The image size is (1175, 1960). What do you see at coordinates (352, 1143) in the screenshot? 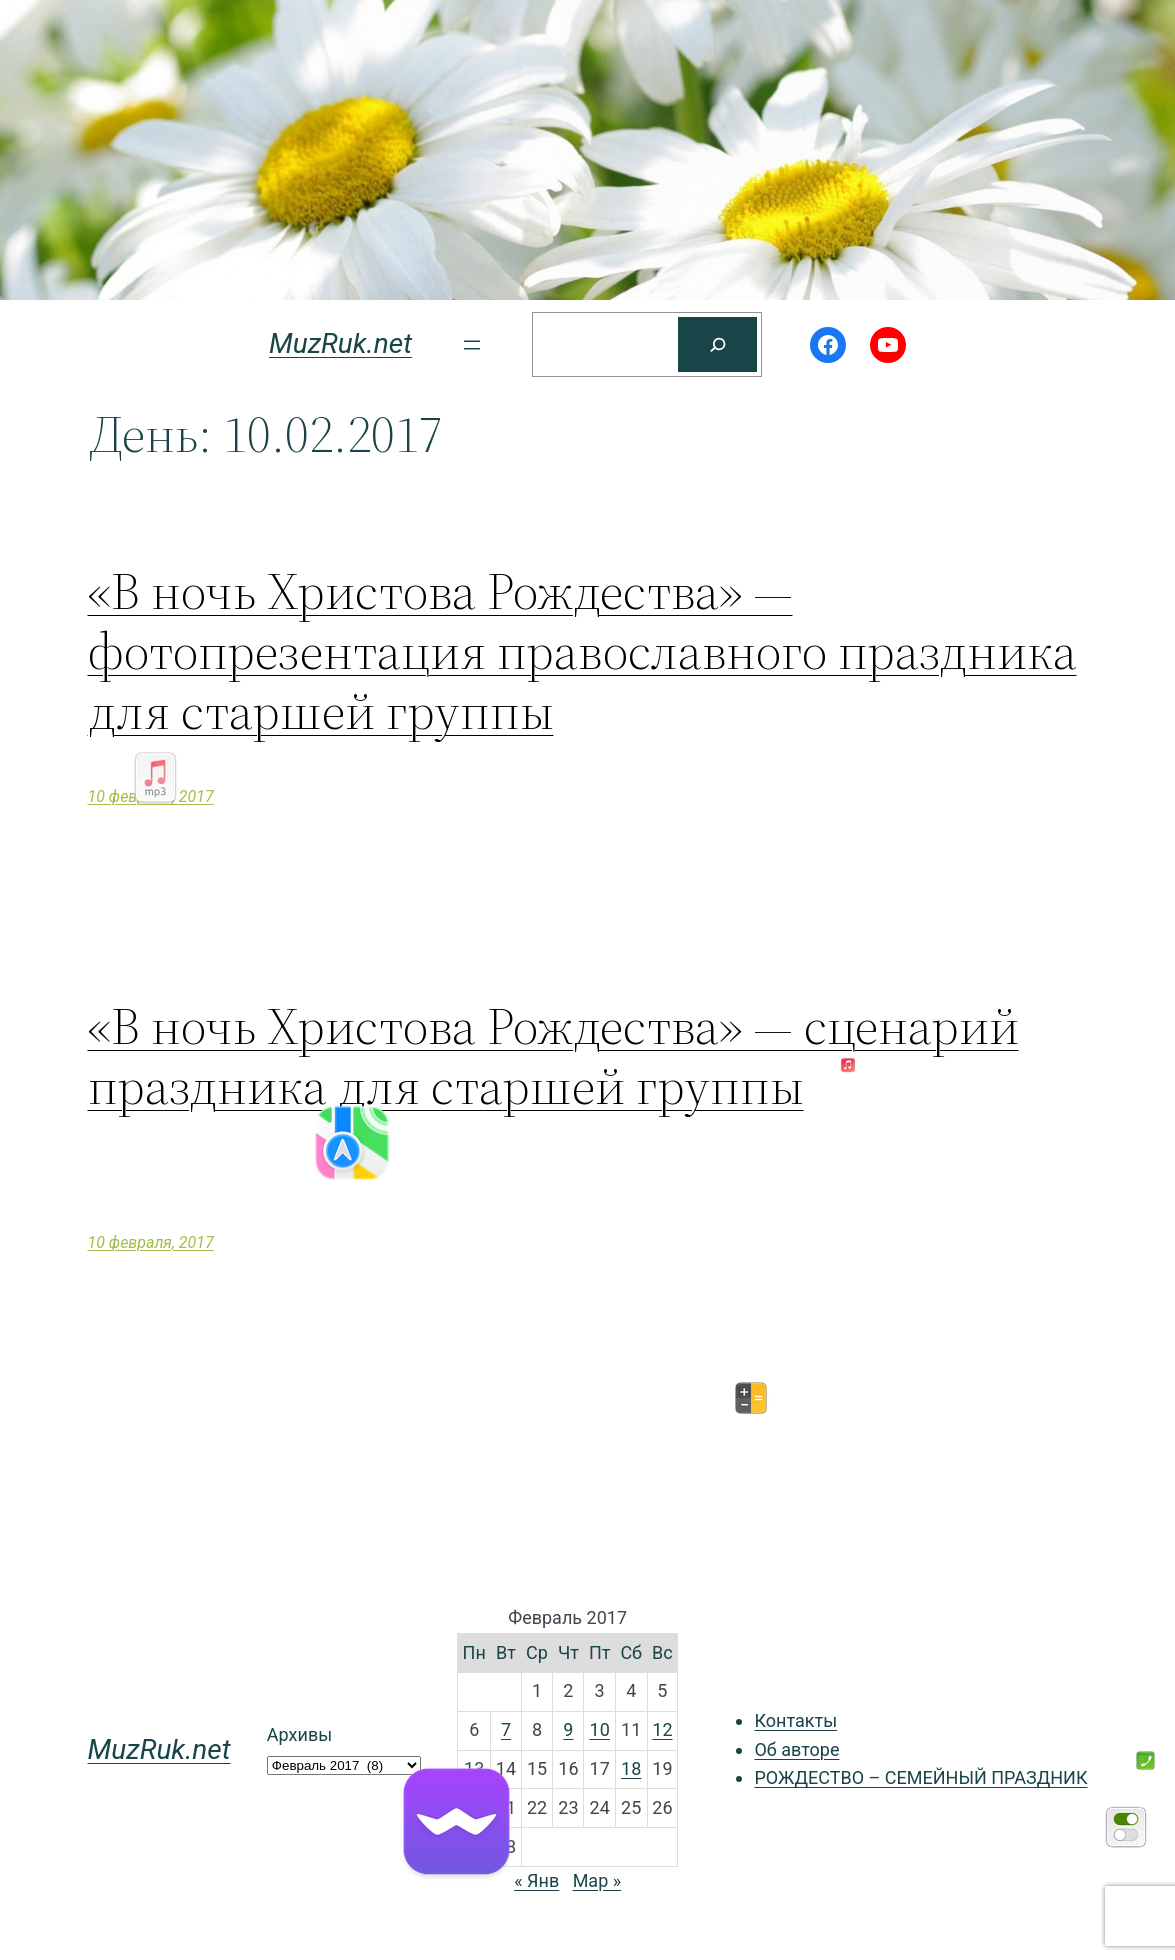
I see `open gnome maps application` at bounding box center [352, 1143].